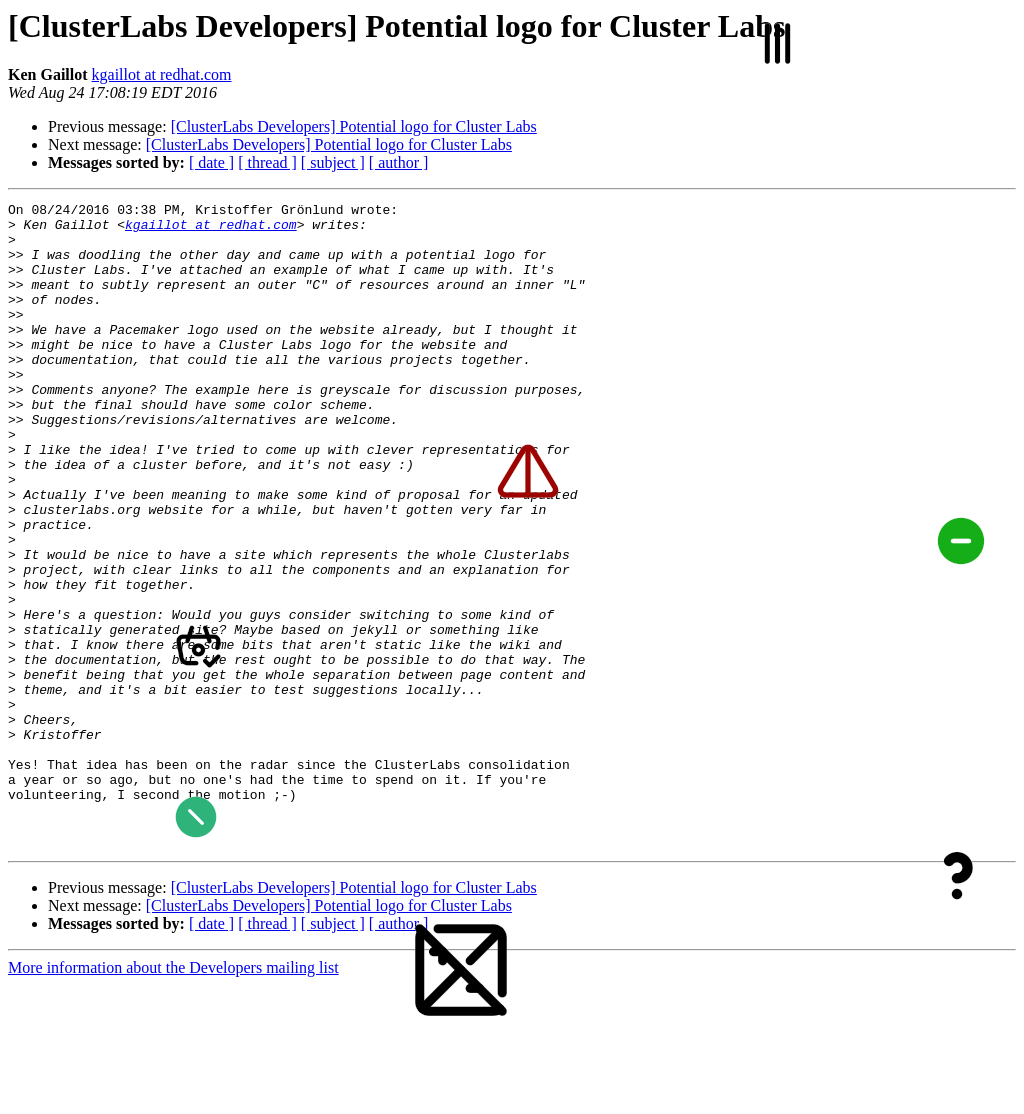 The height and width of the screenshot is (1114, 1024). What do you see at coordinates (196, 817) in the screenshot?
I see `indicates a restricted or prohibited action` at bounding box center [196, 817].